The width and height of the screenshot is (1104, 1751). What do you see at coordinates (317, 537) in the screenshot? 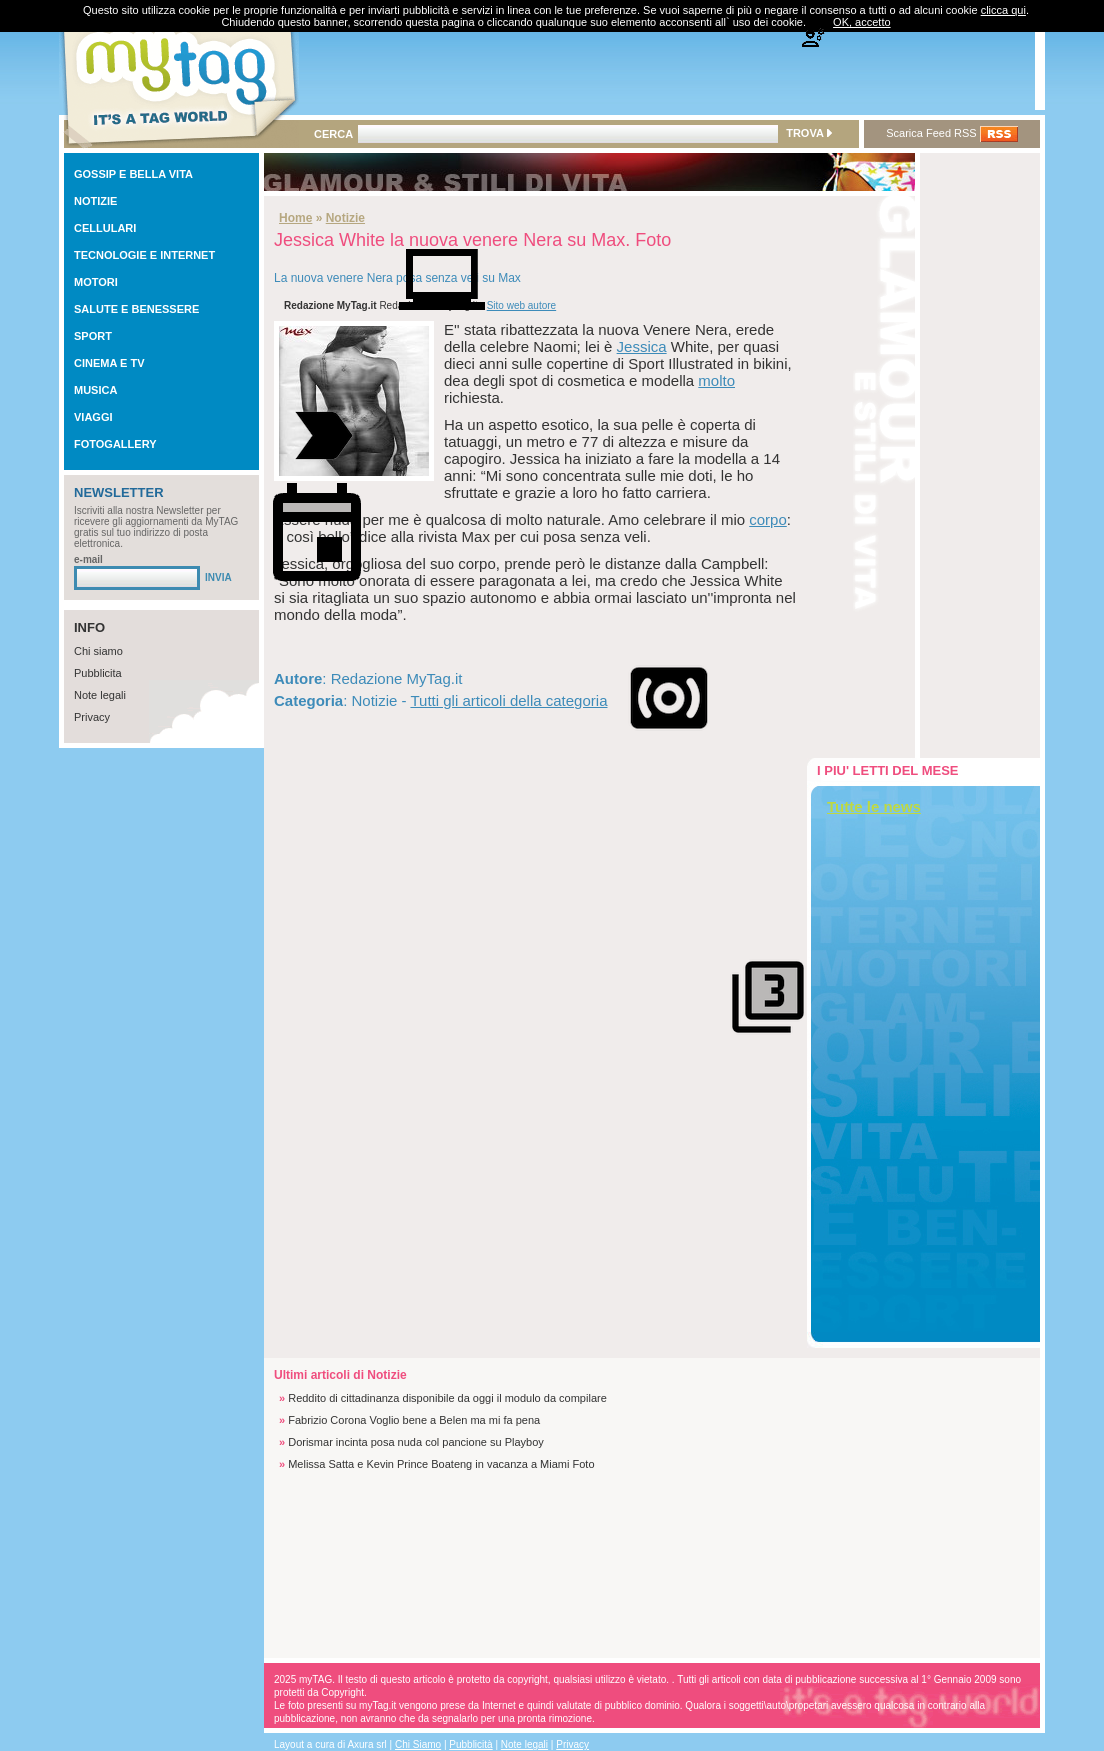
I see `add an event to your calendar` at bounding box center [317, 537].